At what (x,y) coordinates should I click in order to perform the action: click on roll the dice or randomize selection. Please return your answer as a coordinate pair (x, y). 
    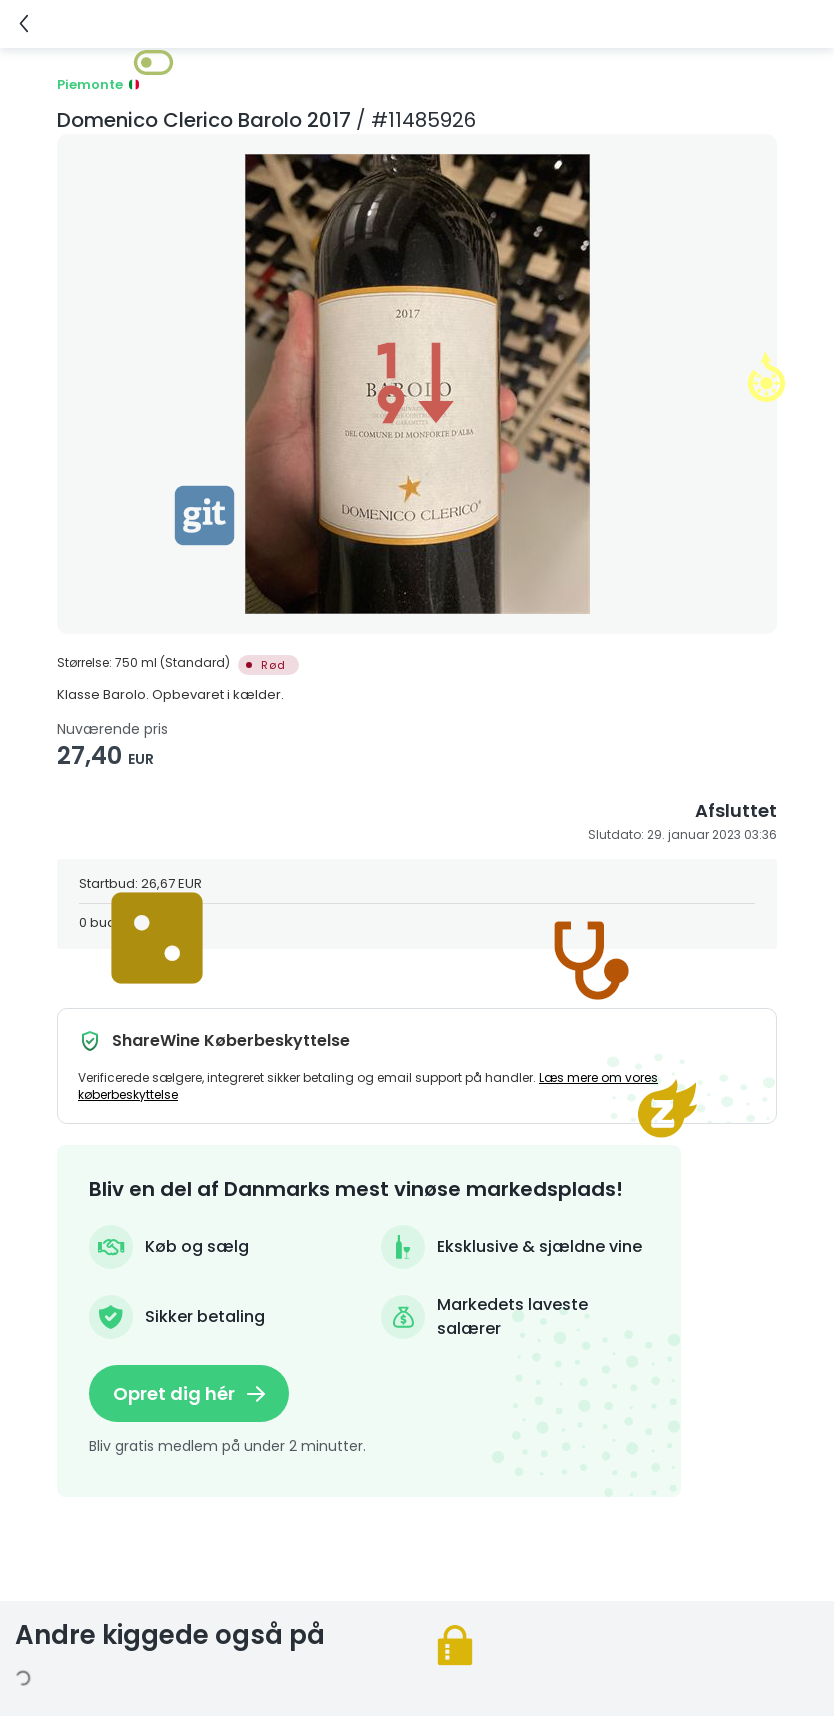
    Looking at the image, I should click on (157, 938).